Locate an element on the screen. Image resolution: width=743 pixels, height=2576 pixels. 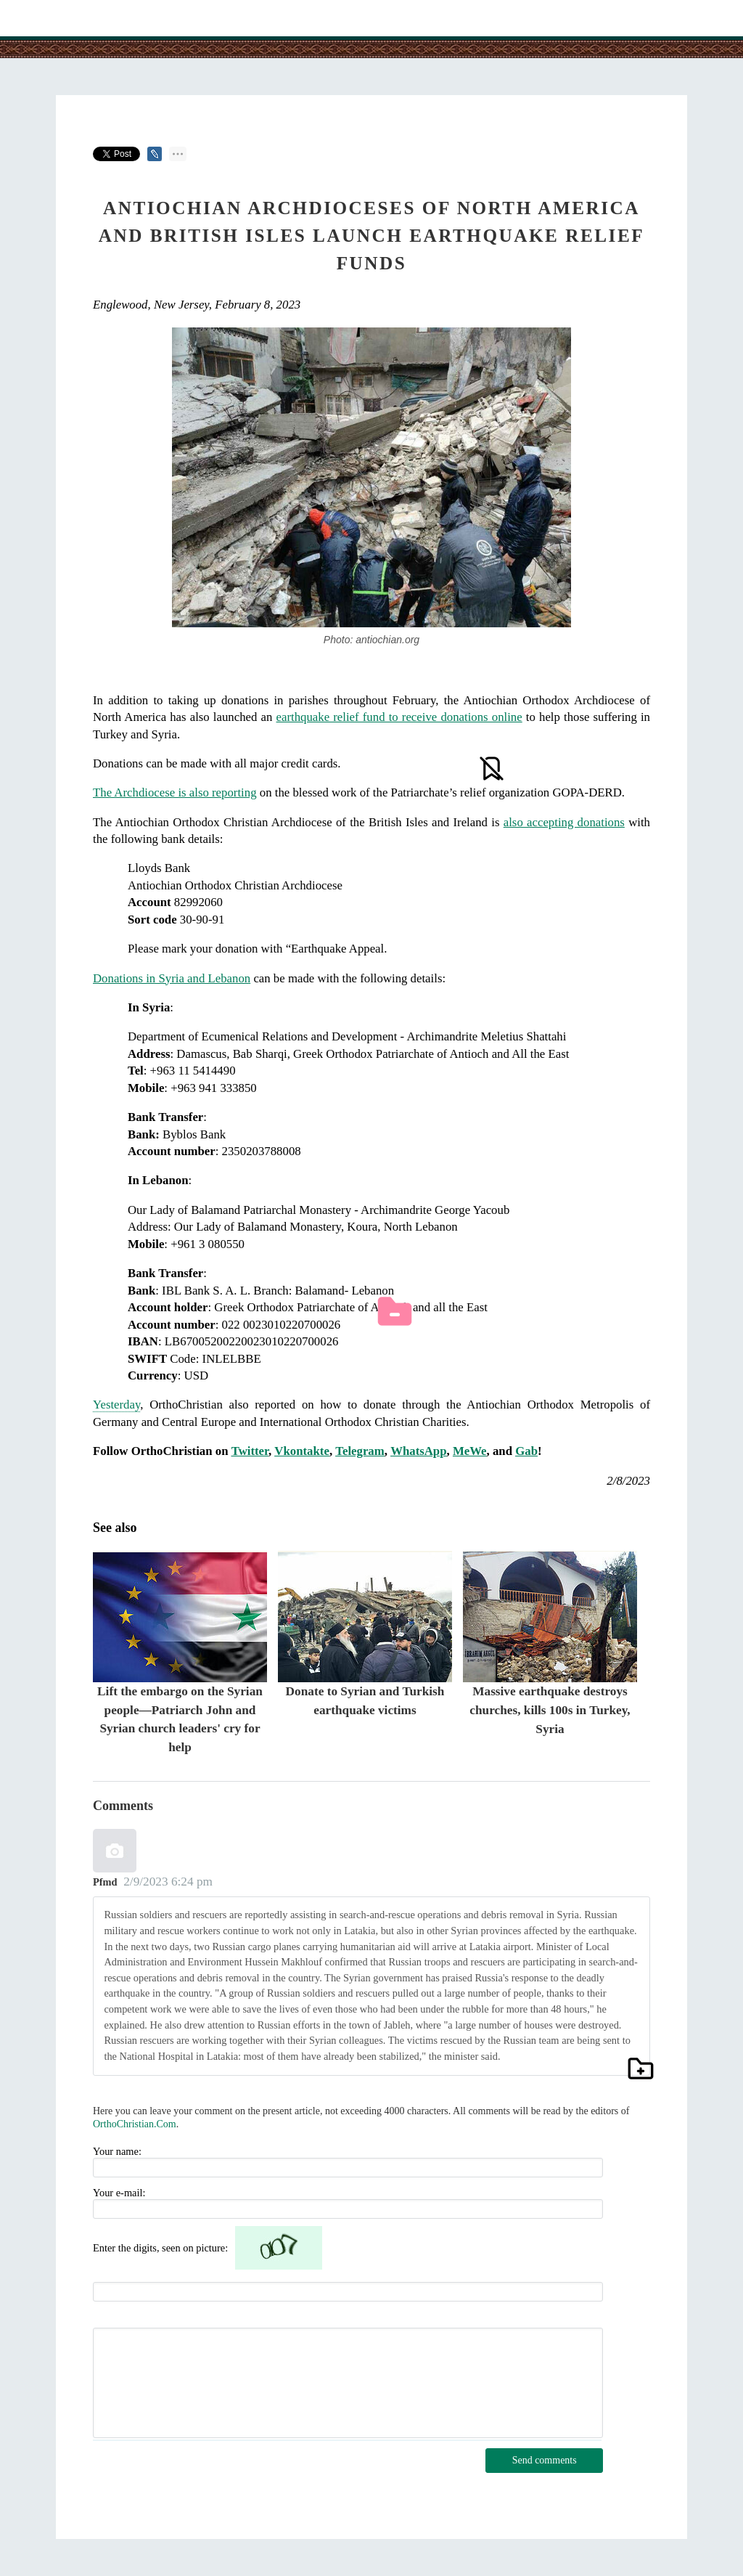
remove a folder from your files is located at coordinates (395, 1311).